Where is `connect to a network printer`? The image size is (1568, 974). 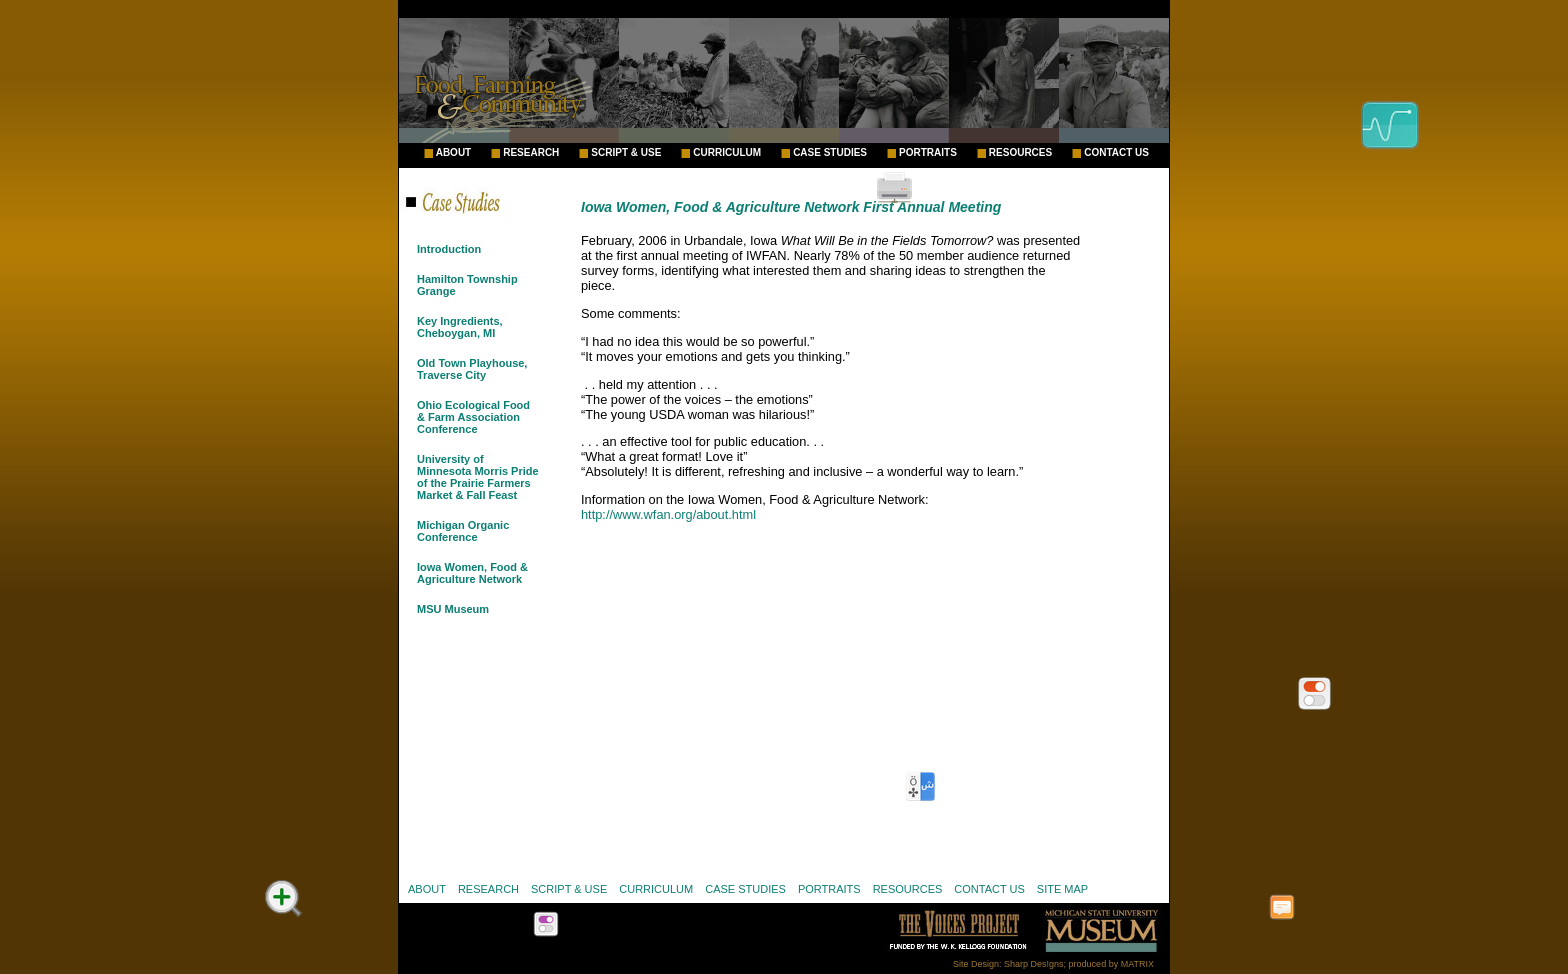
connect to a network printer is located at coordinates (894, 188).